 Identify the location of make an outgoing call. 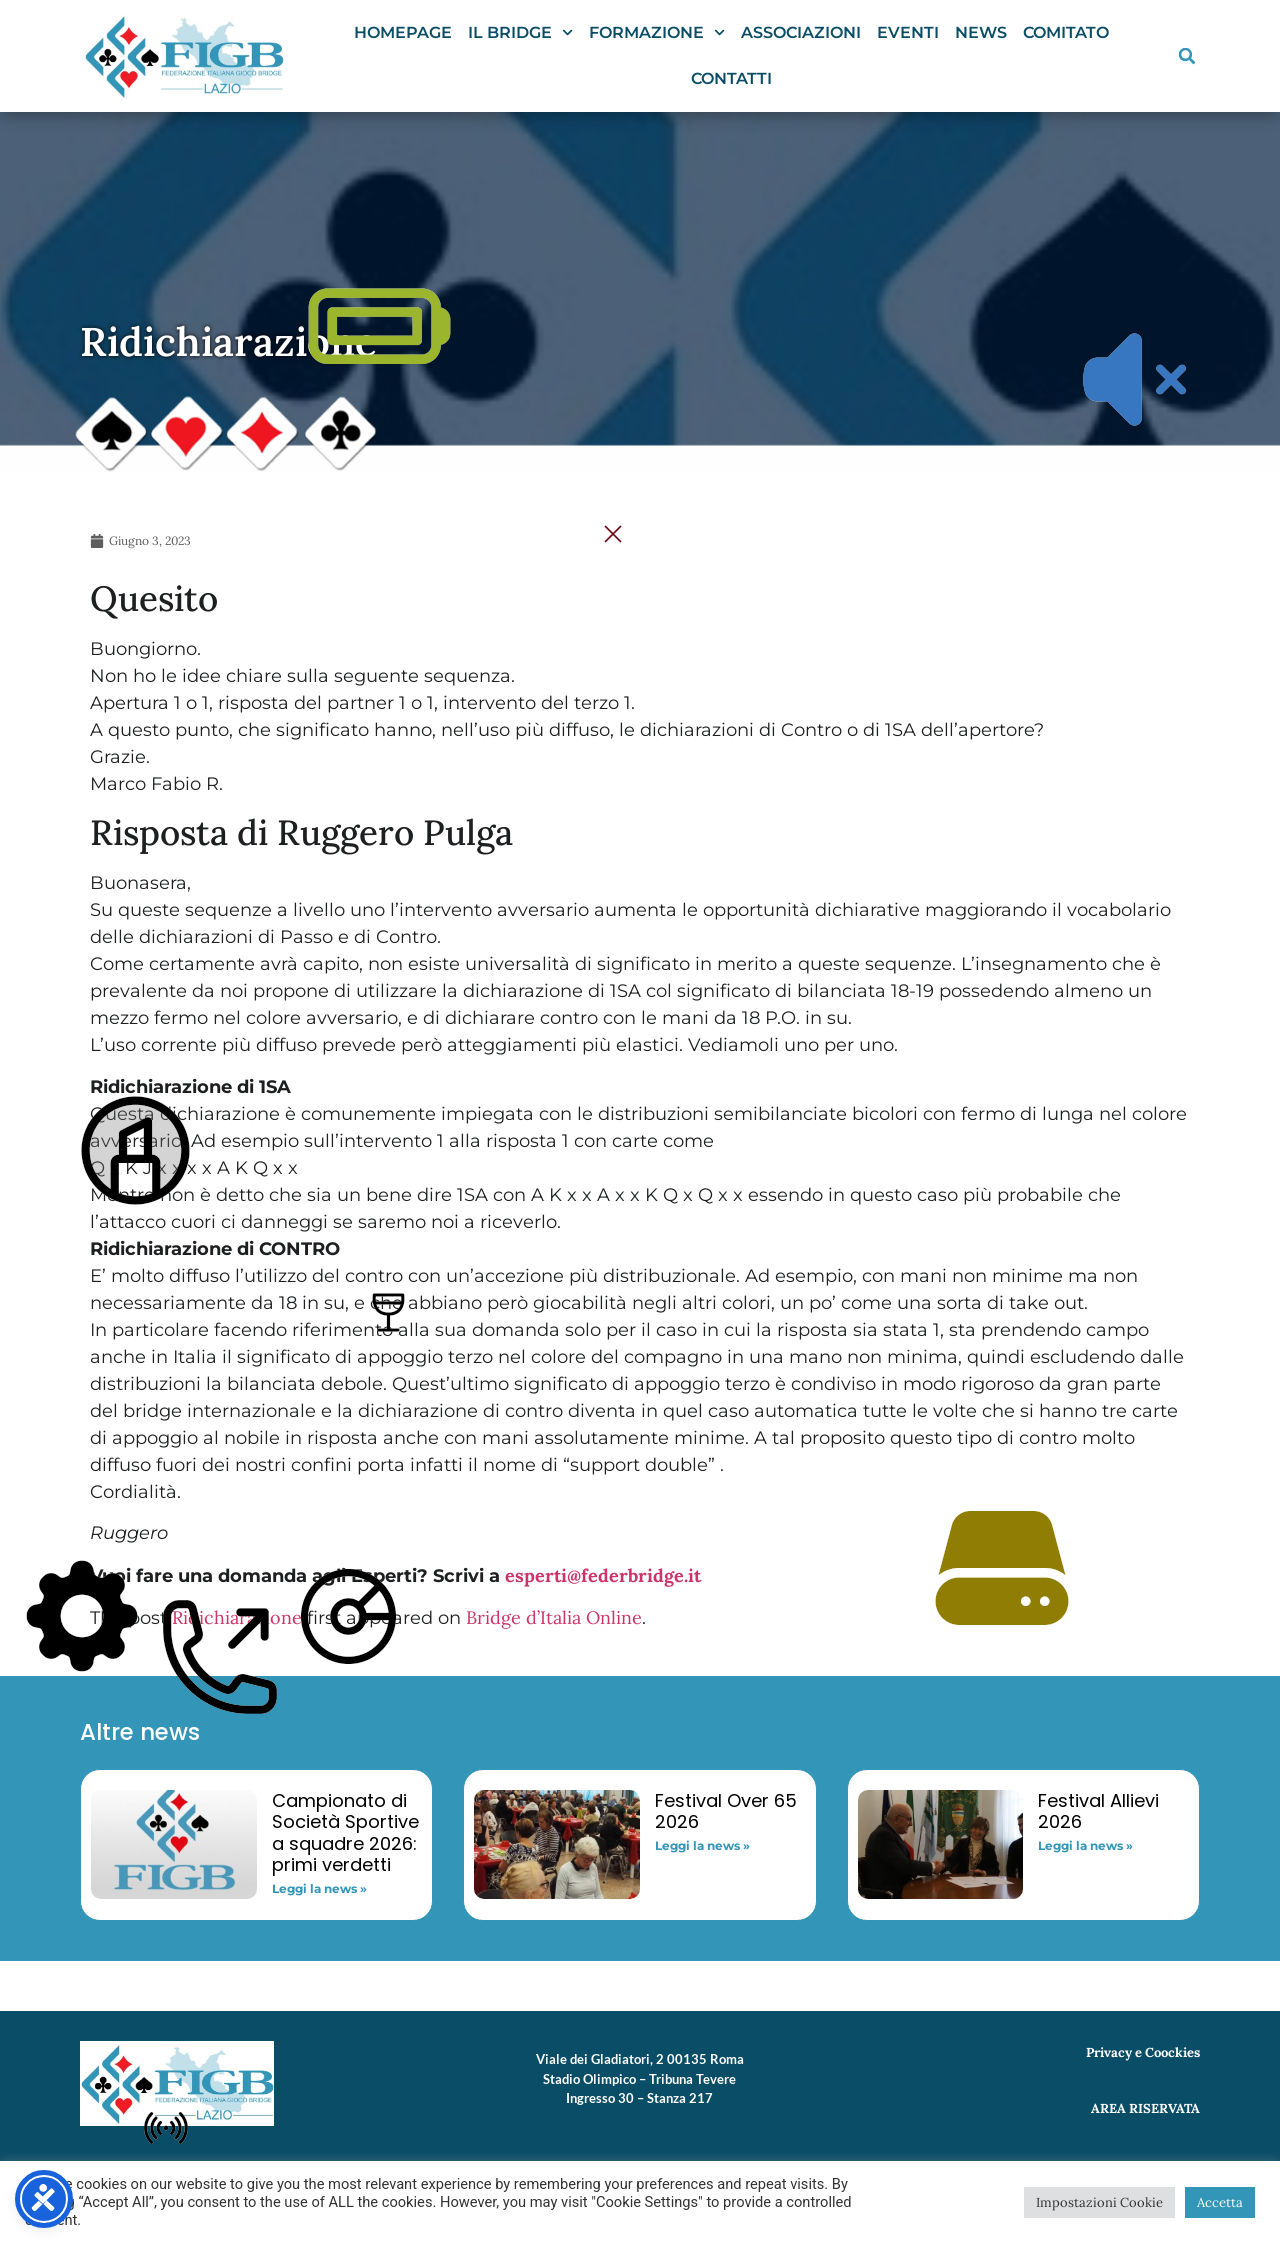
(220, 1657).